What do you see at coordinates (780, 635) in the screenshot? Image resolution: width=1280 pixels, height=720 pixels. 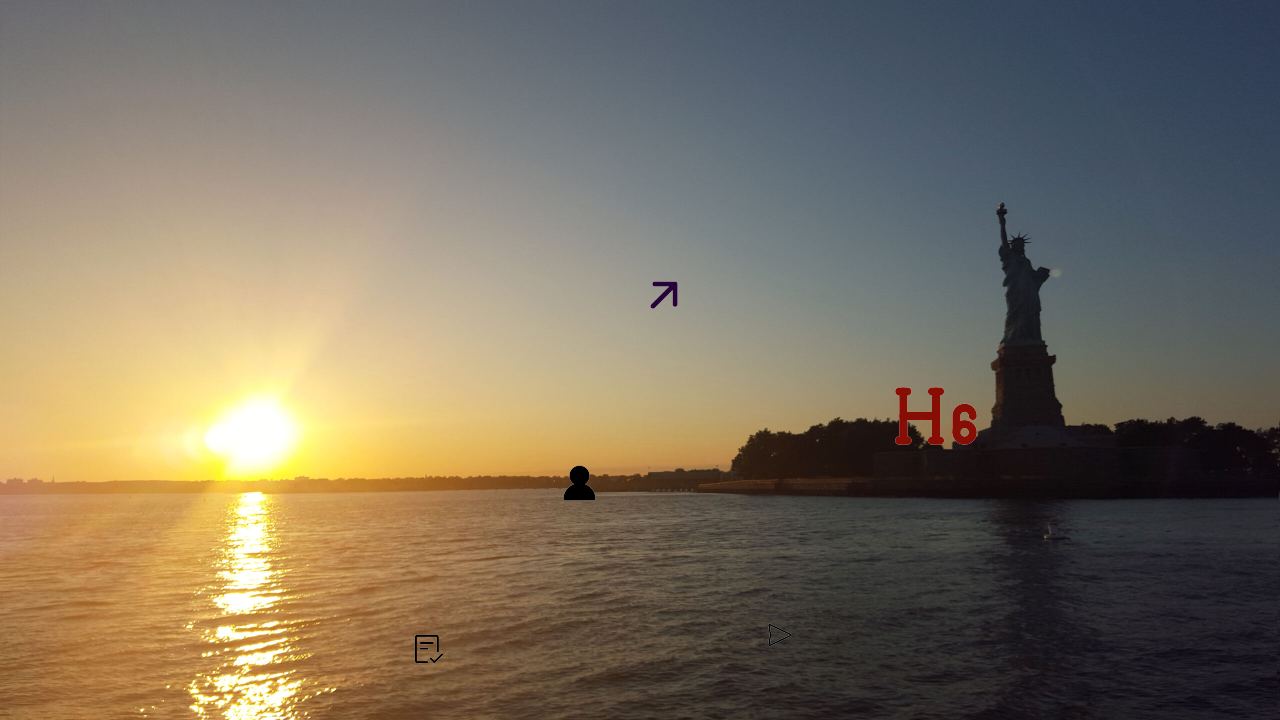 I see `send a message or comment` at bounding box center [780, 635].